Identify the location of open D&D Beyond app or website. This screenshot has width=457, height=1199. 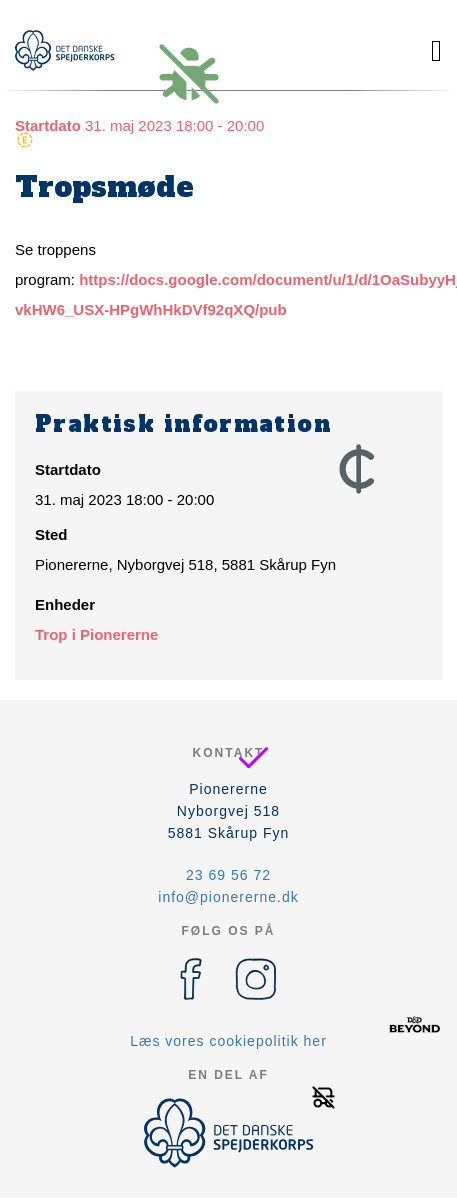
(414, 1024).